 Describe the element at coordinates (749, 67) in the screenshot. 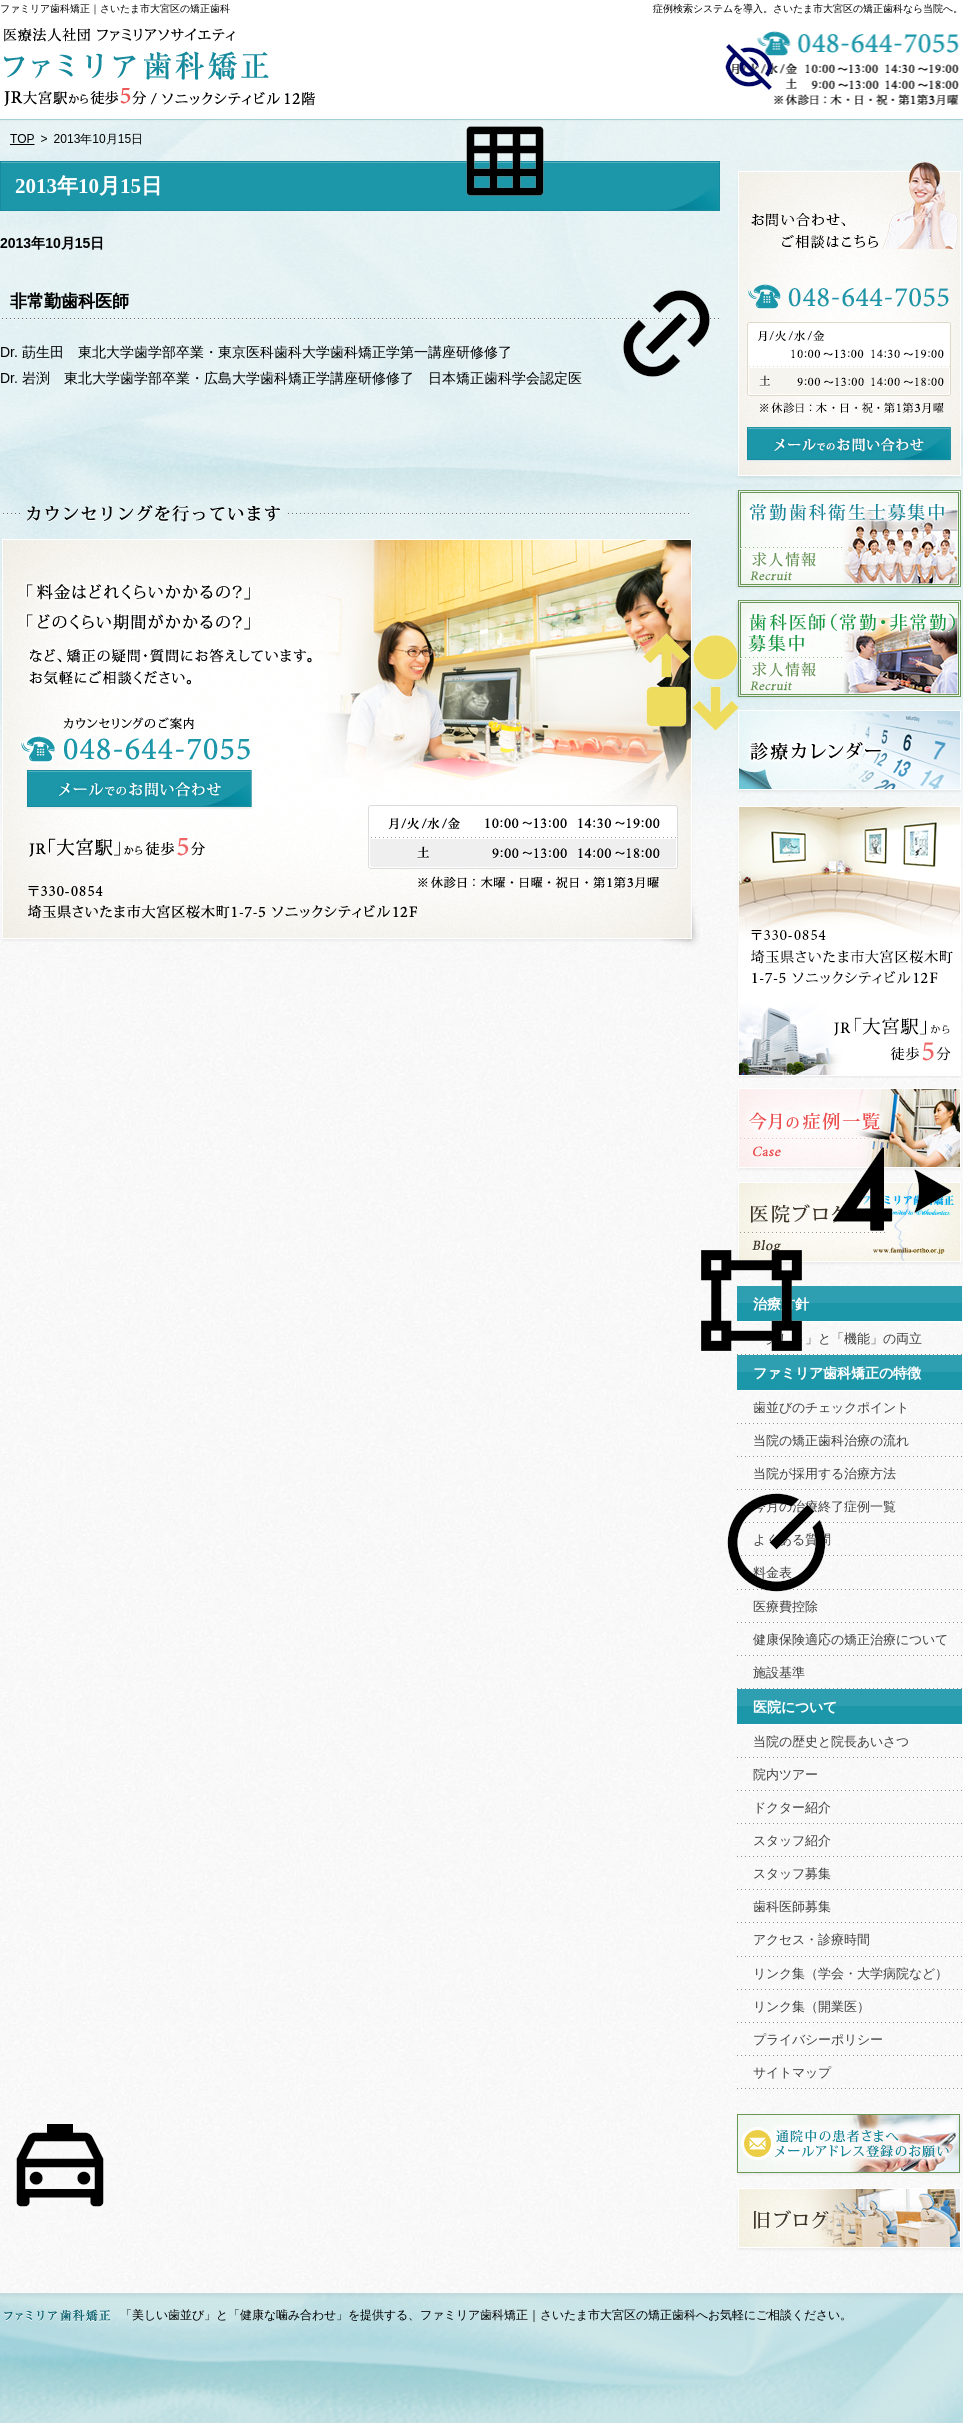

I see `hide password or sensitive content` at that location.